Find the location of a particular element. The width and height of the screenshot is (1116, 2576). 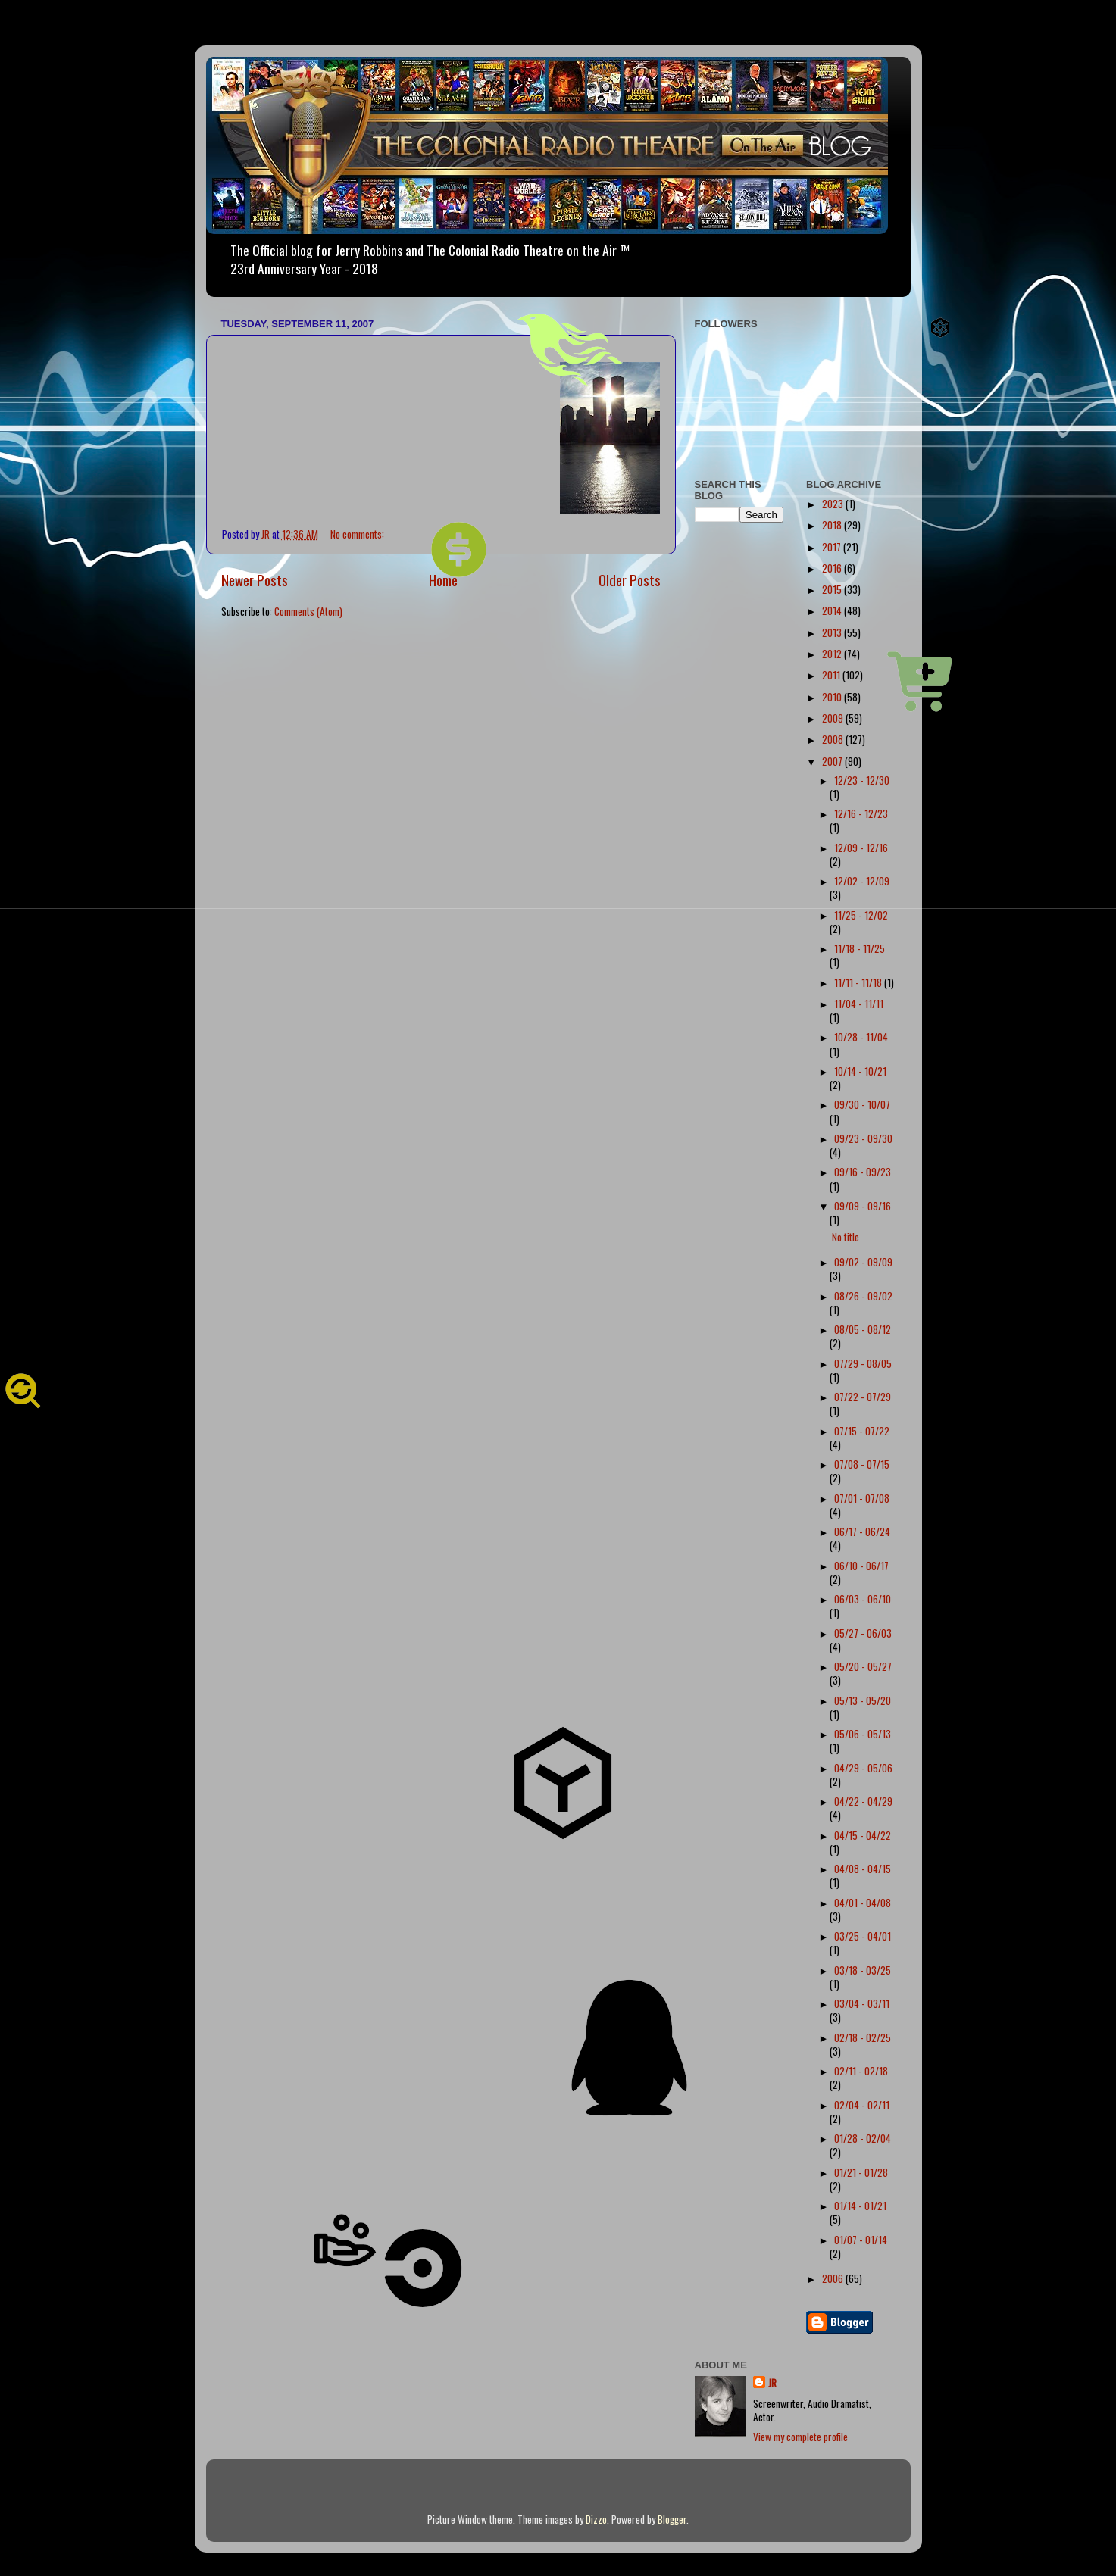

make a payment or tip is located at coordinates (344, 2241).